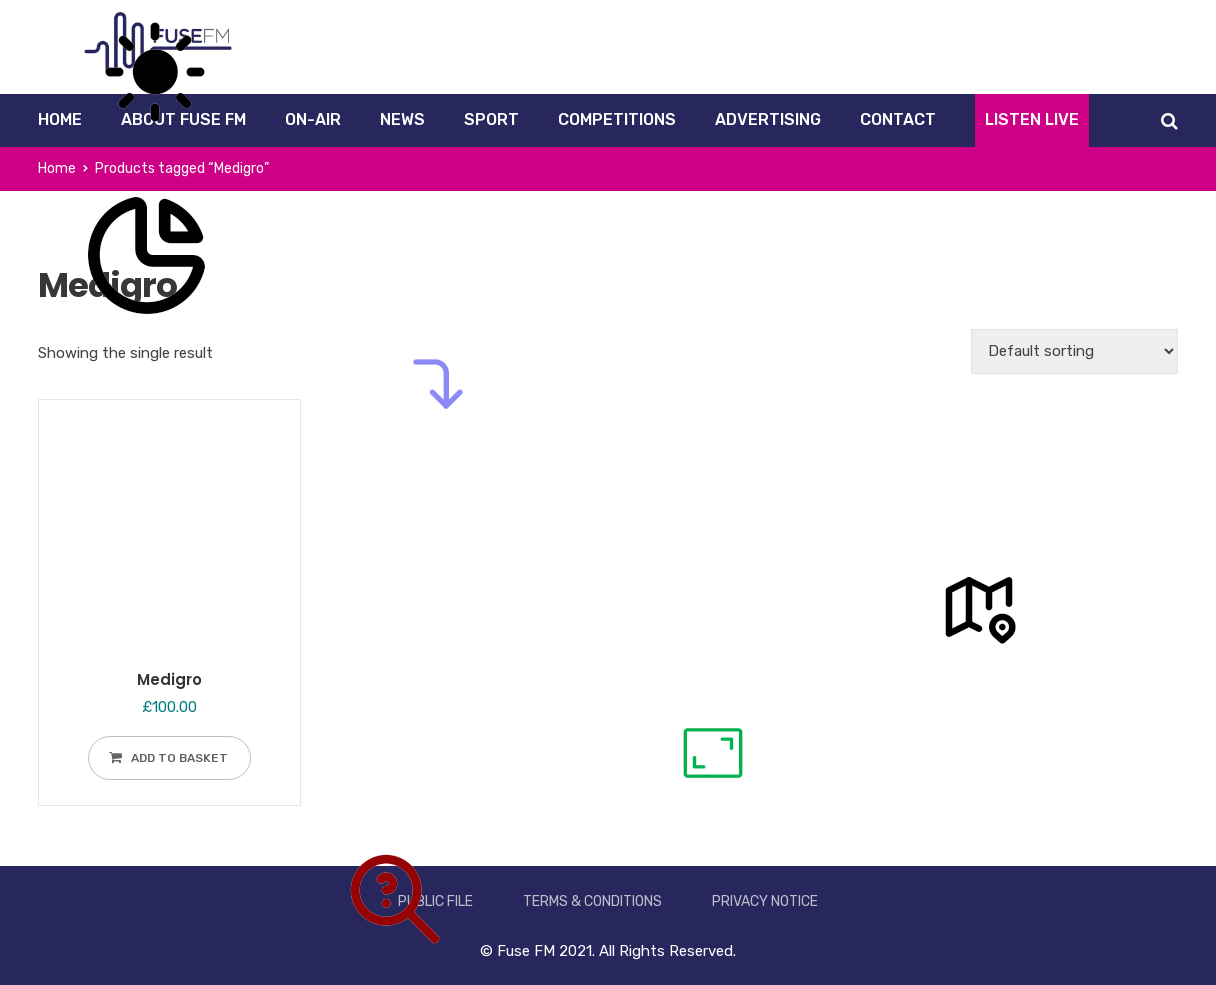  What do you see at coordinates (979, 607) in the screenshot?
I see `view location on map` at bounding box center [979, 607].